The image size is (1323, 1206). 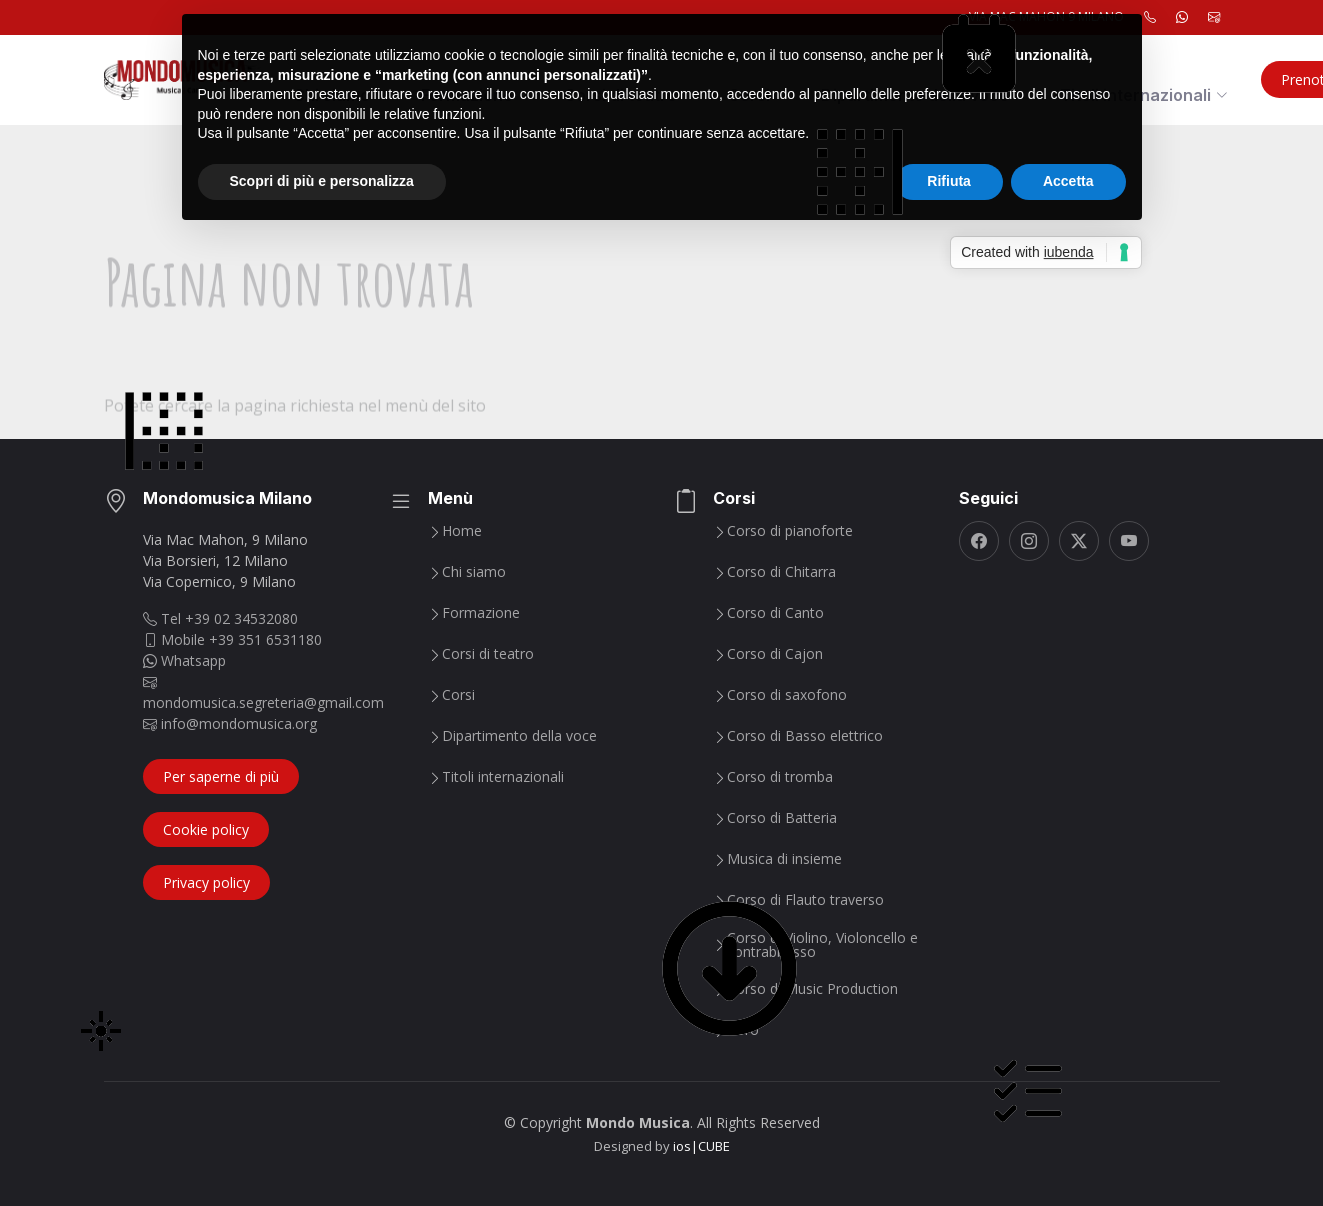 I want to click on apply border to the right side of a cell or element, so click(x=860, y=172).